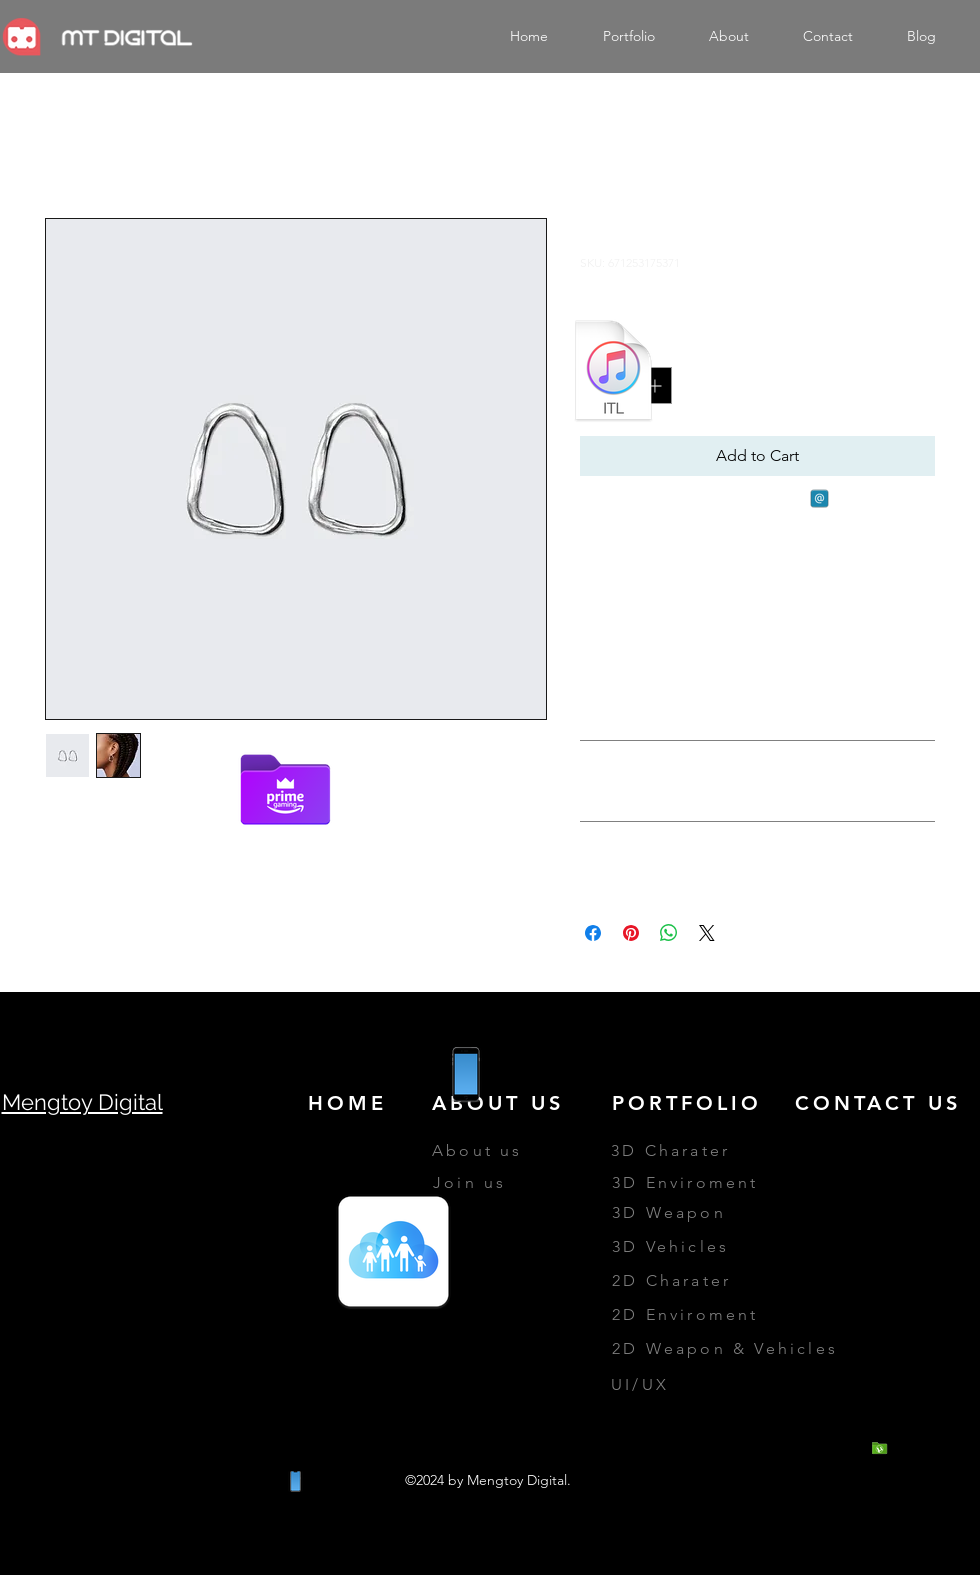 The image size is (980, 1575). Describe the element at coordinates (393, 1251) in the screenshot. I see `access family sharing settings` at that location.